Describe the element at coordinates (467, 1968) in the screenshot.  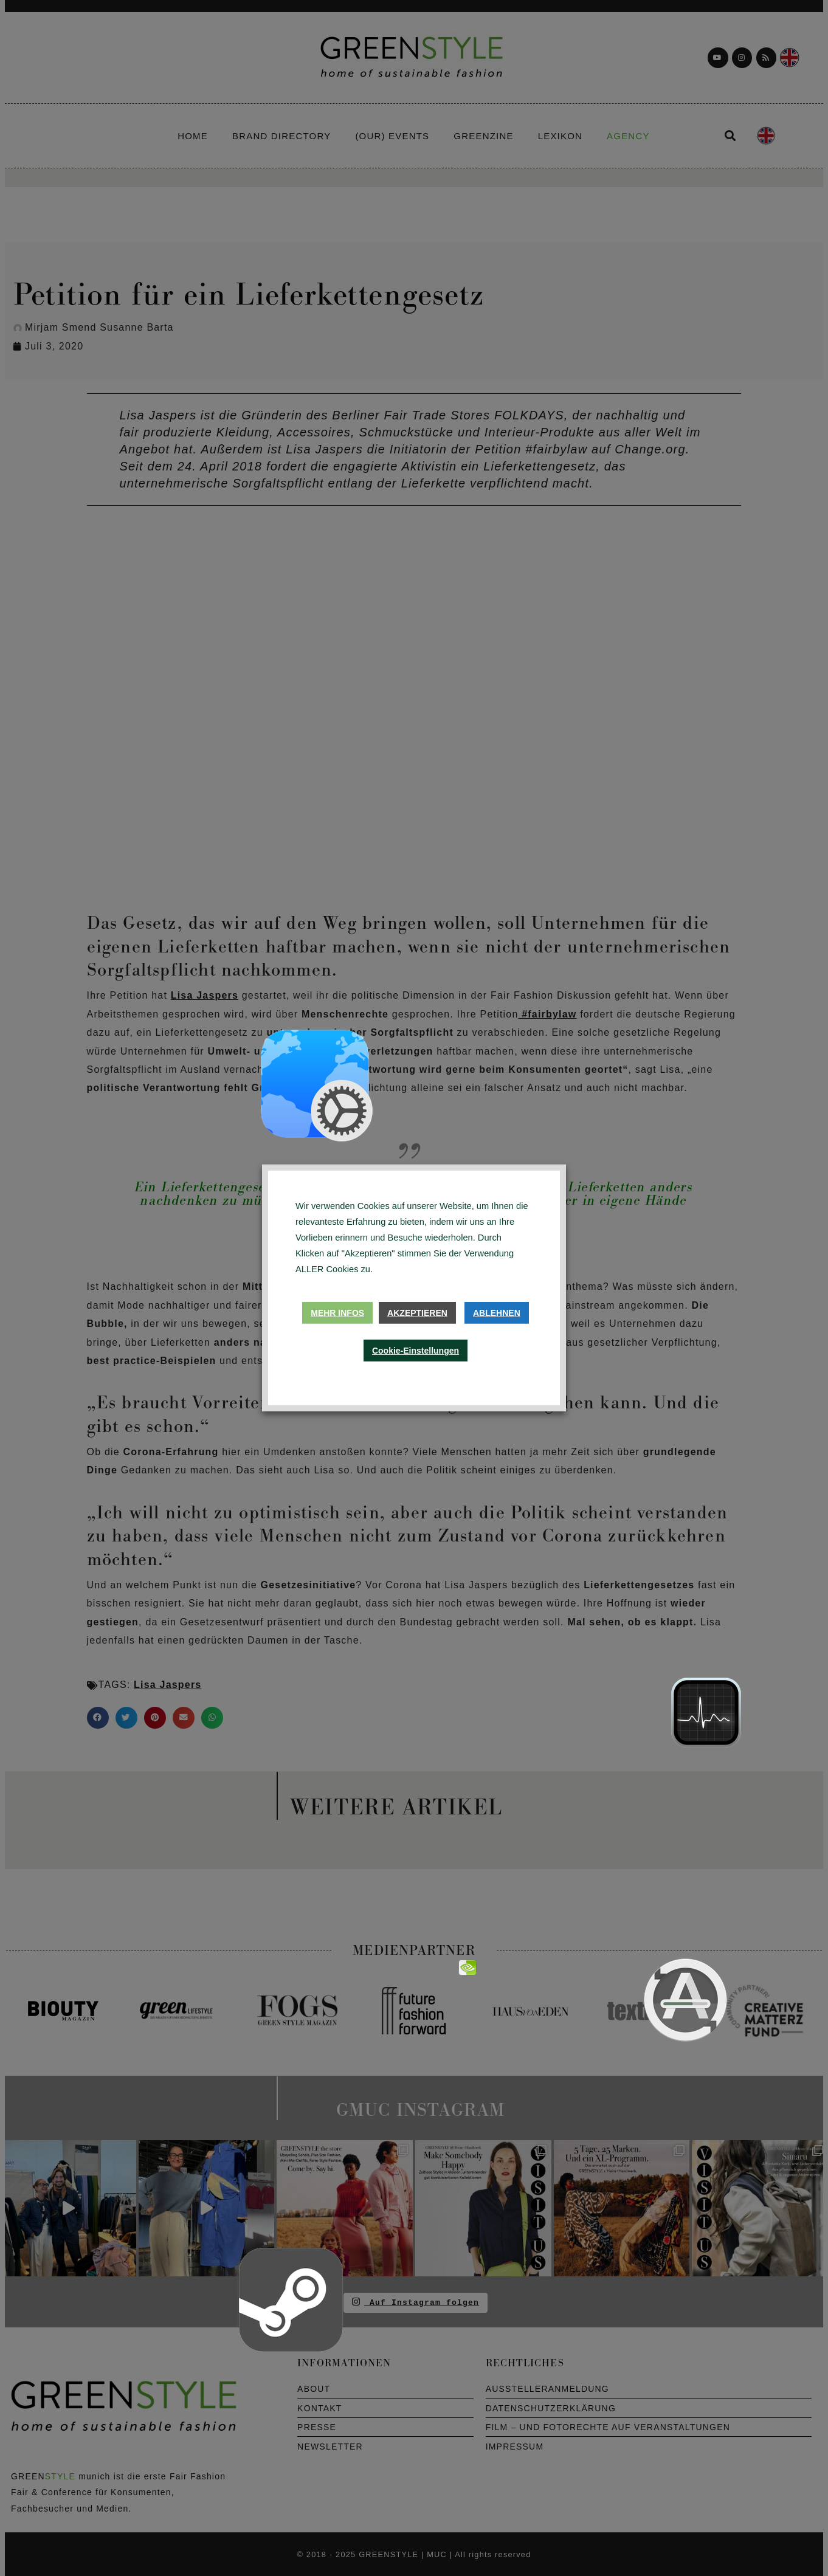
I see `open NVIDIA graphics card settings` at that location.